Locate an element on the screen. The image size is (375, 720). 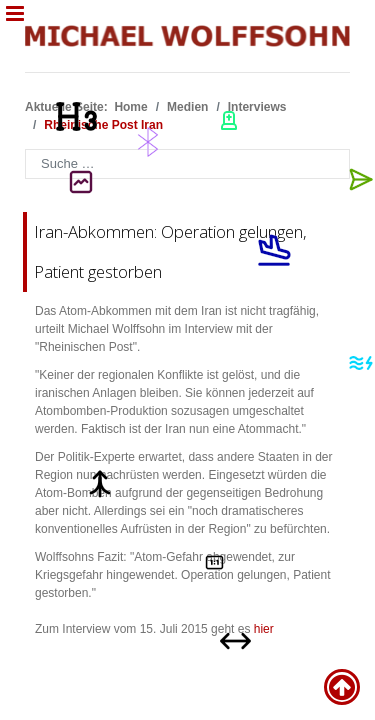
view analytics or statistics is located at coordinates (81, 182).